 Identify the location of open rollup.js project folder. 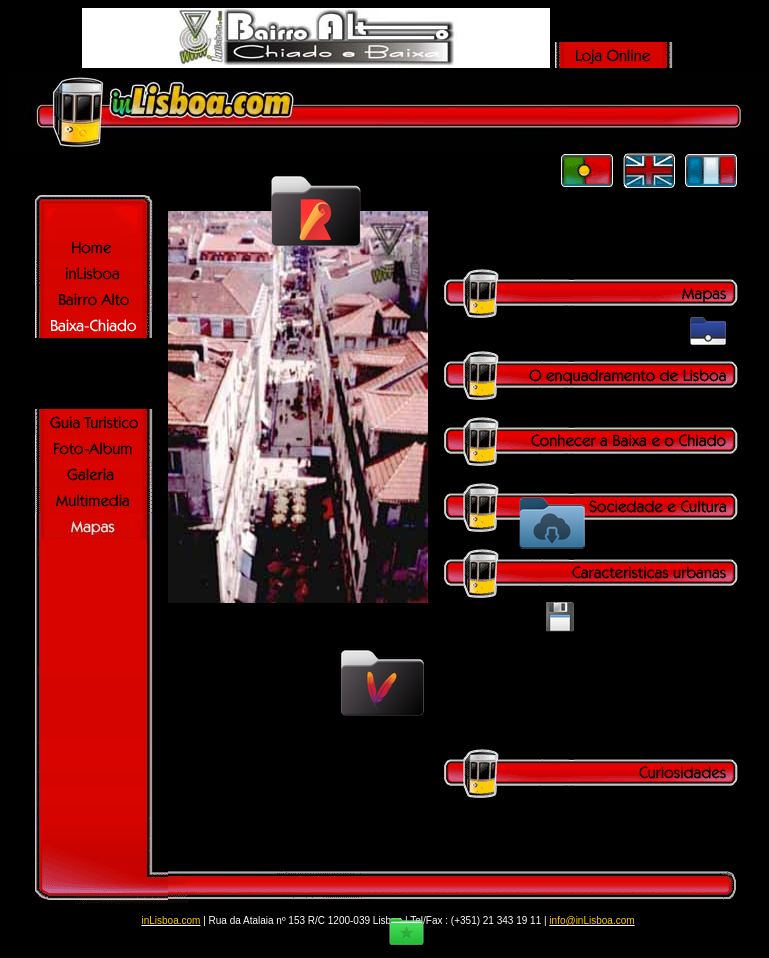
(315, 213).